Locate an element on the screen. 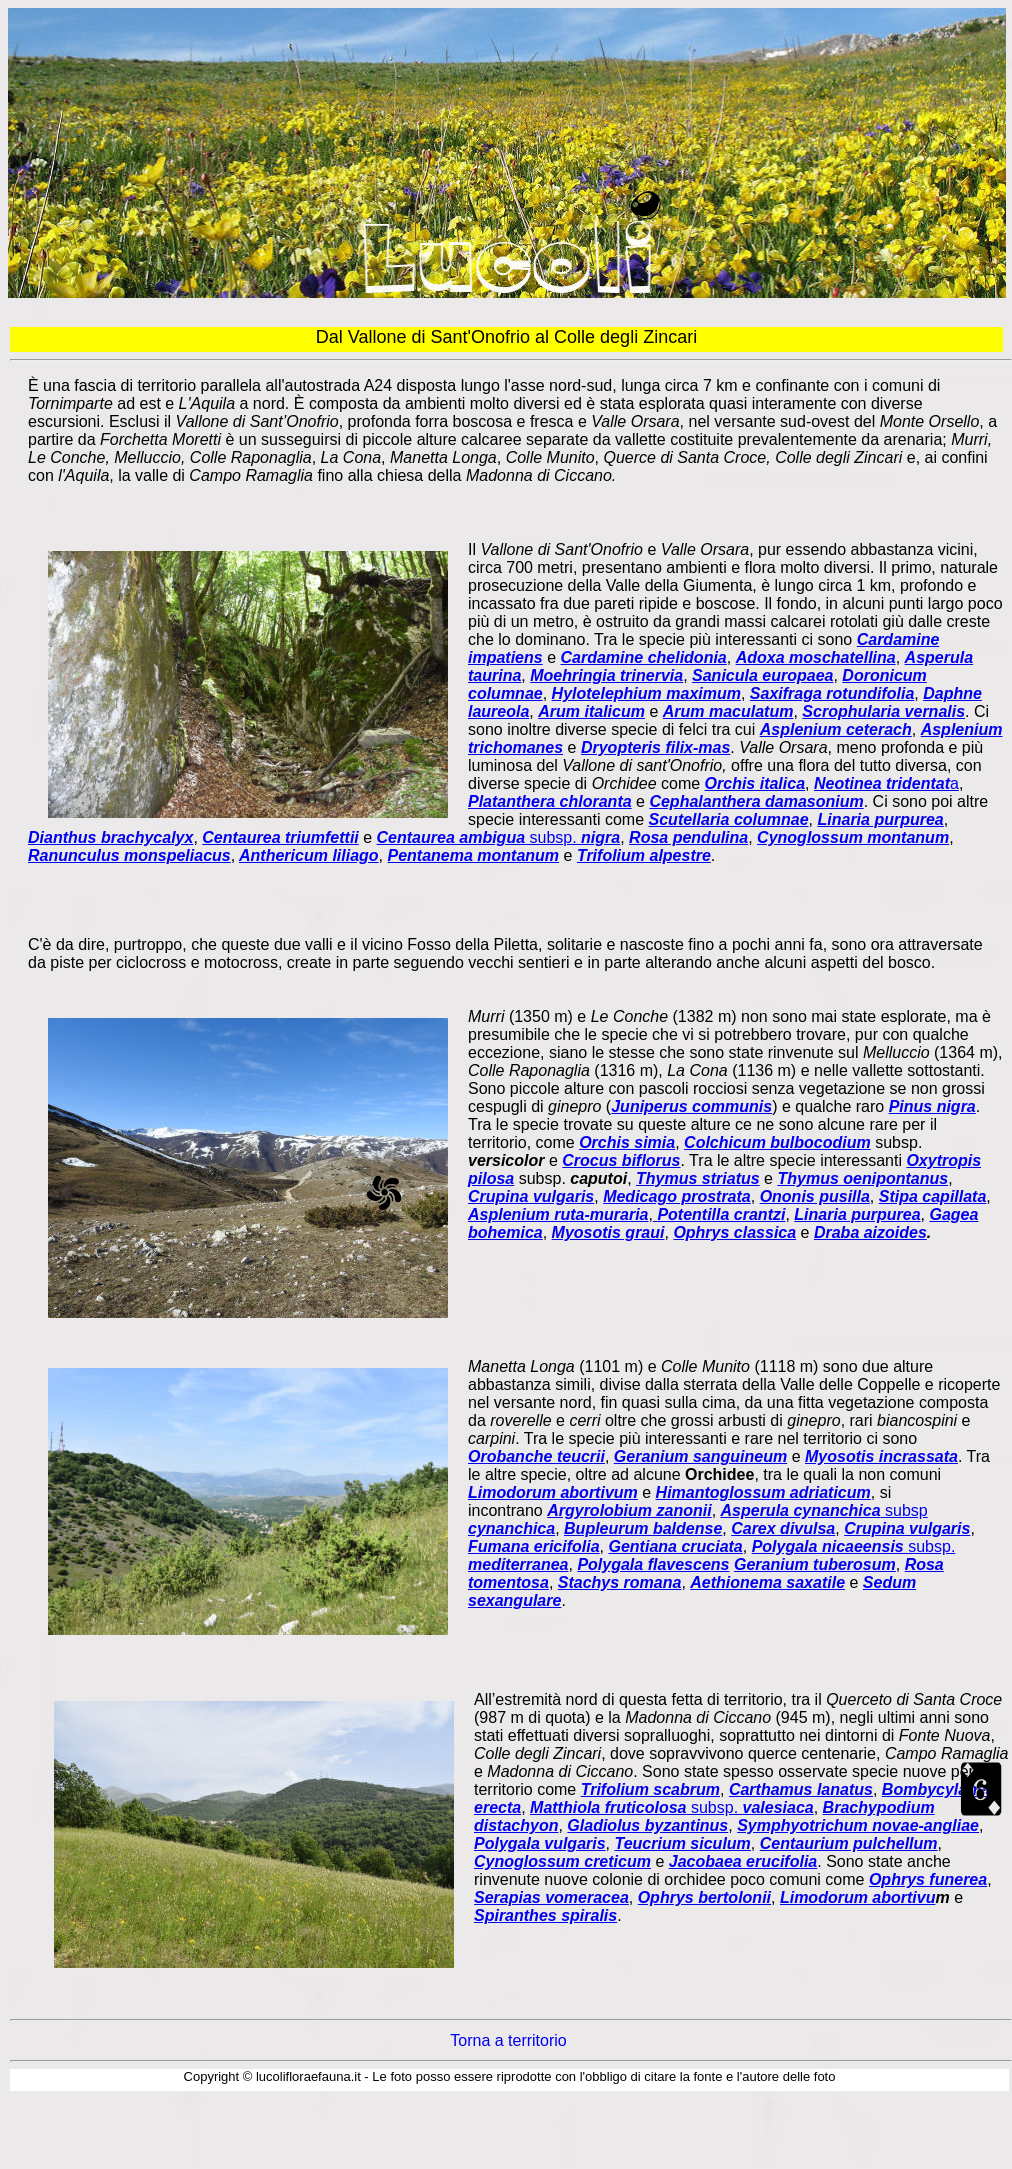  six of diamonds playing card is located at coordinates (981, 1789).